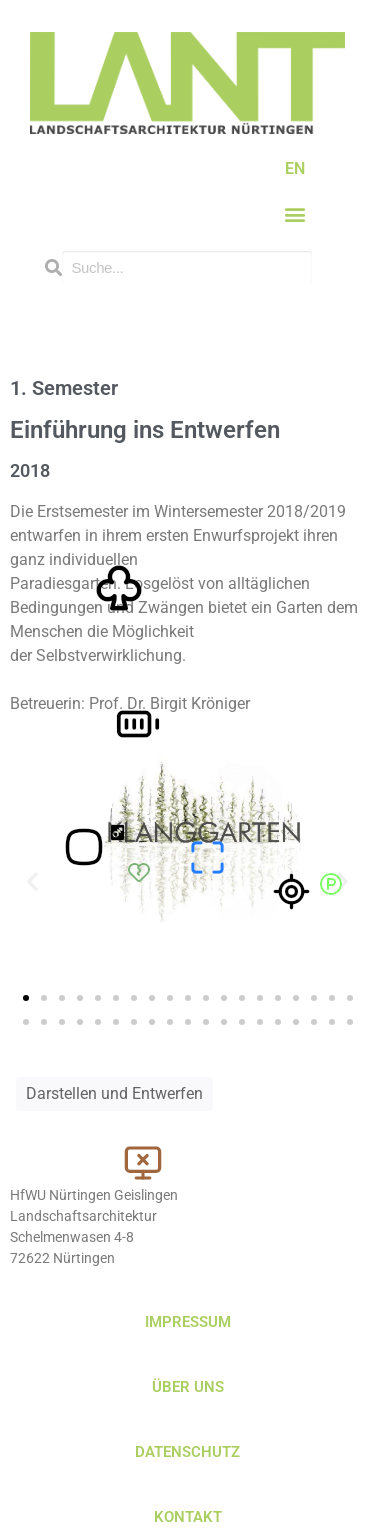  Describe the element at coordinates (331, 884) in the screenshot. I see `find nearby parking locations` at that location.